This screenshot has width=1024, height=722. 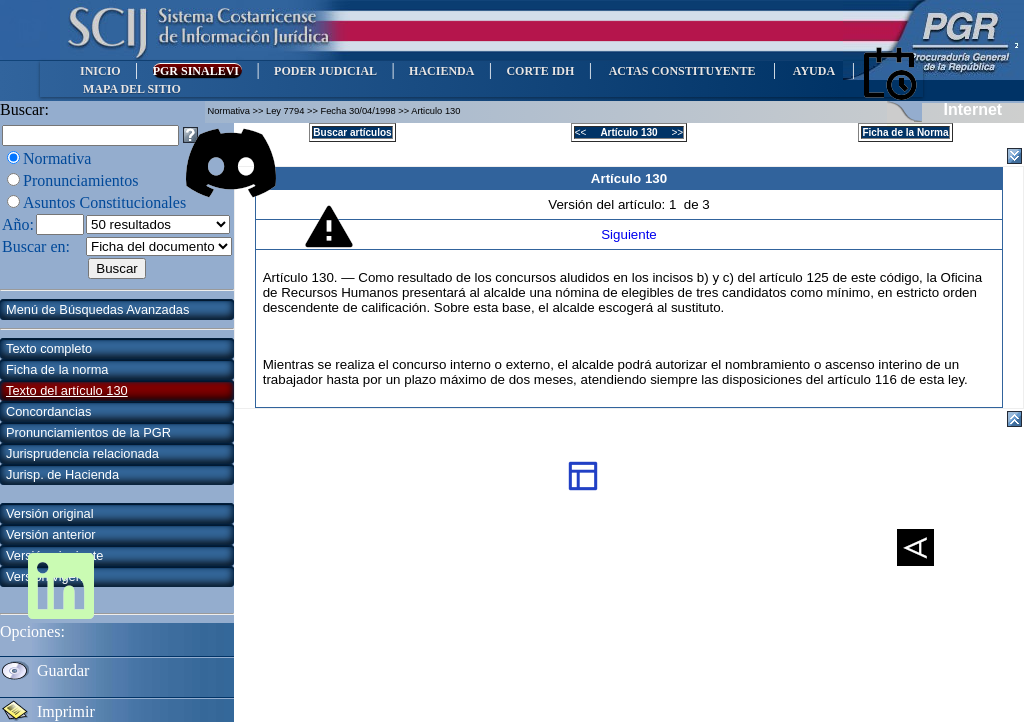 I want to click on switch to grid layout view, so click(x=583, y=476).